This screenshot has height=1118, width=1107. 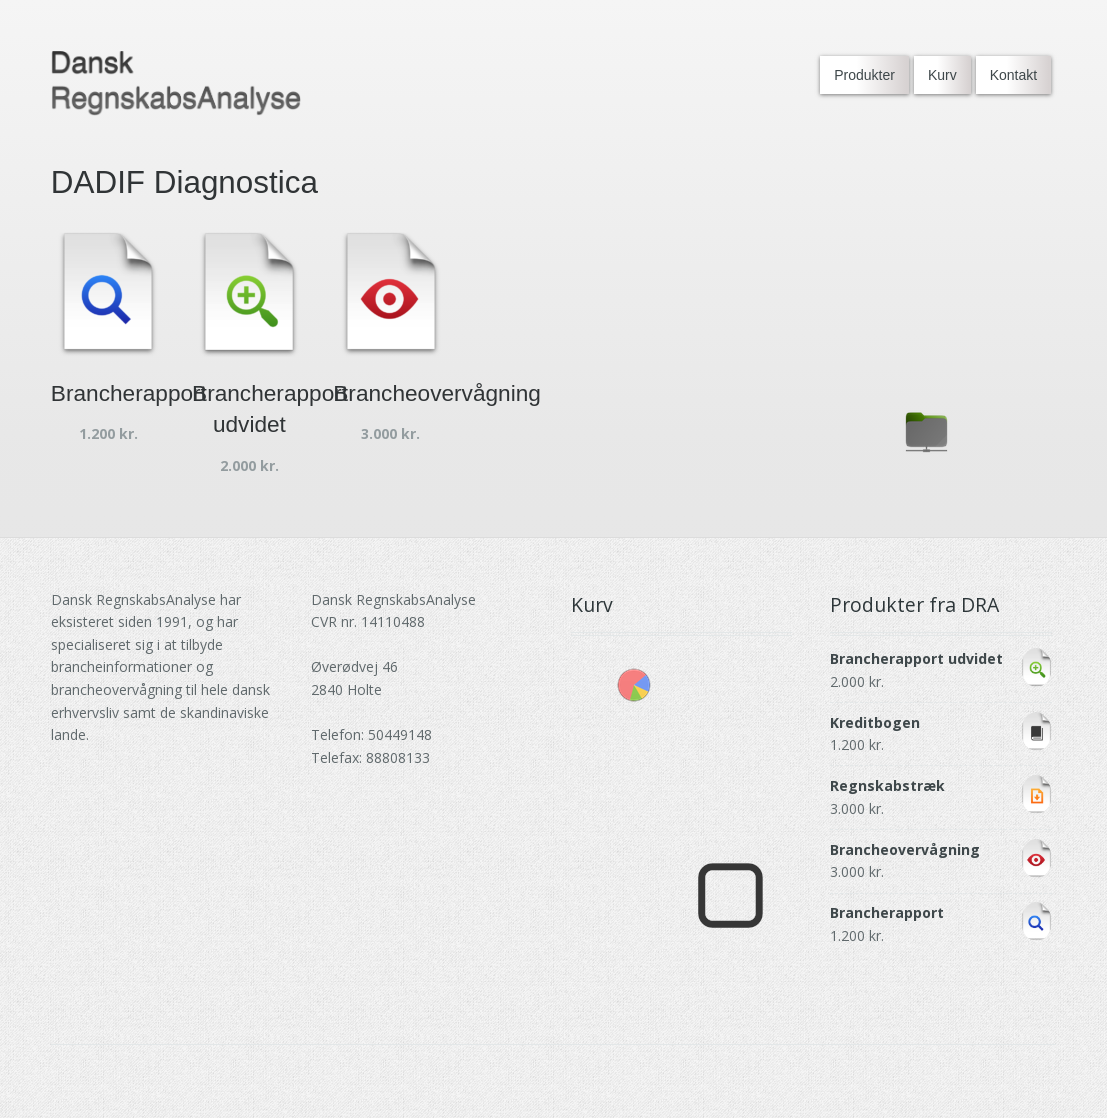 I want to click on open disk usage analyzer app, so click(x=634, y=685).